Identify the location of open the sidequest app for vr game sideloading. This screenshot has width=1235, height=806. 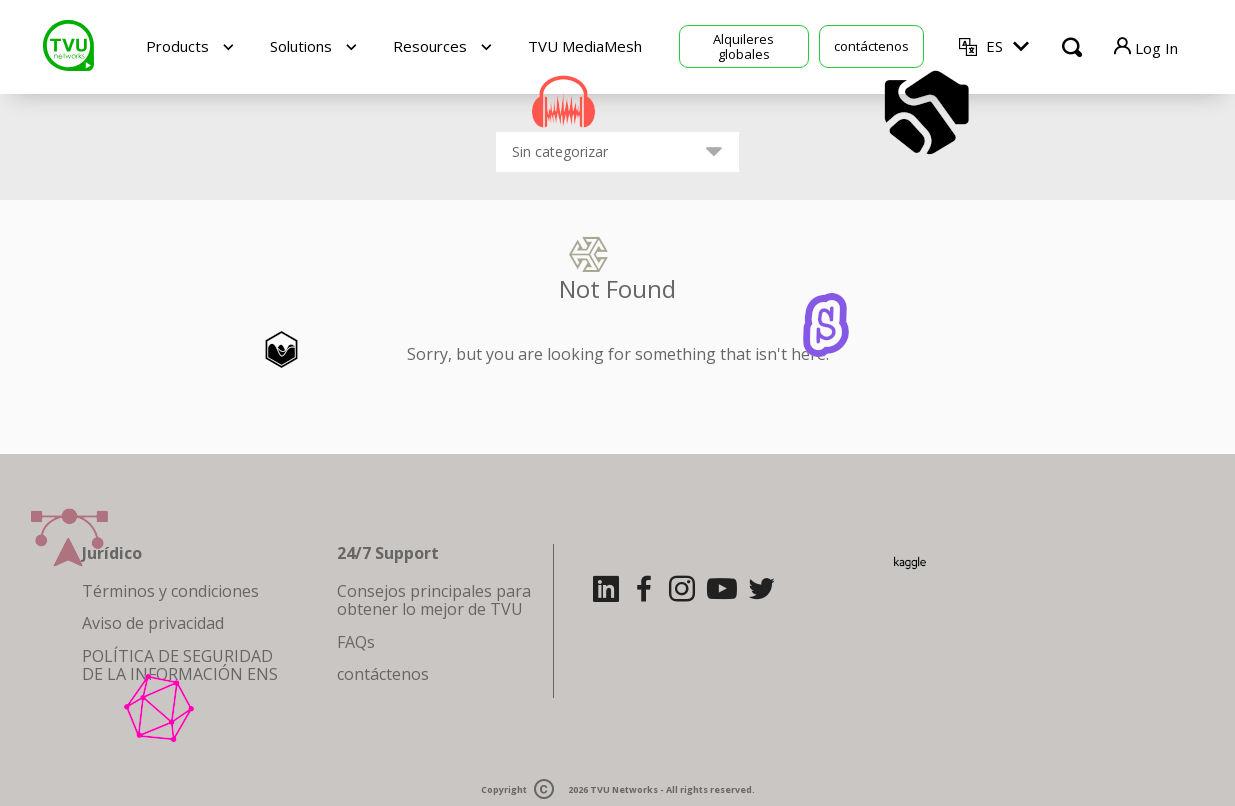
(588, 254).